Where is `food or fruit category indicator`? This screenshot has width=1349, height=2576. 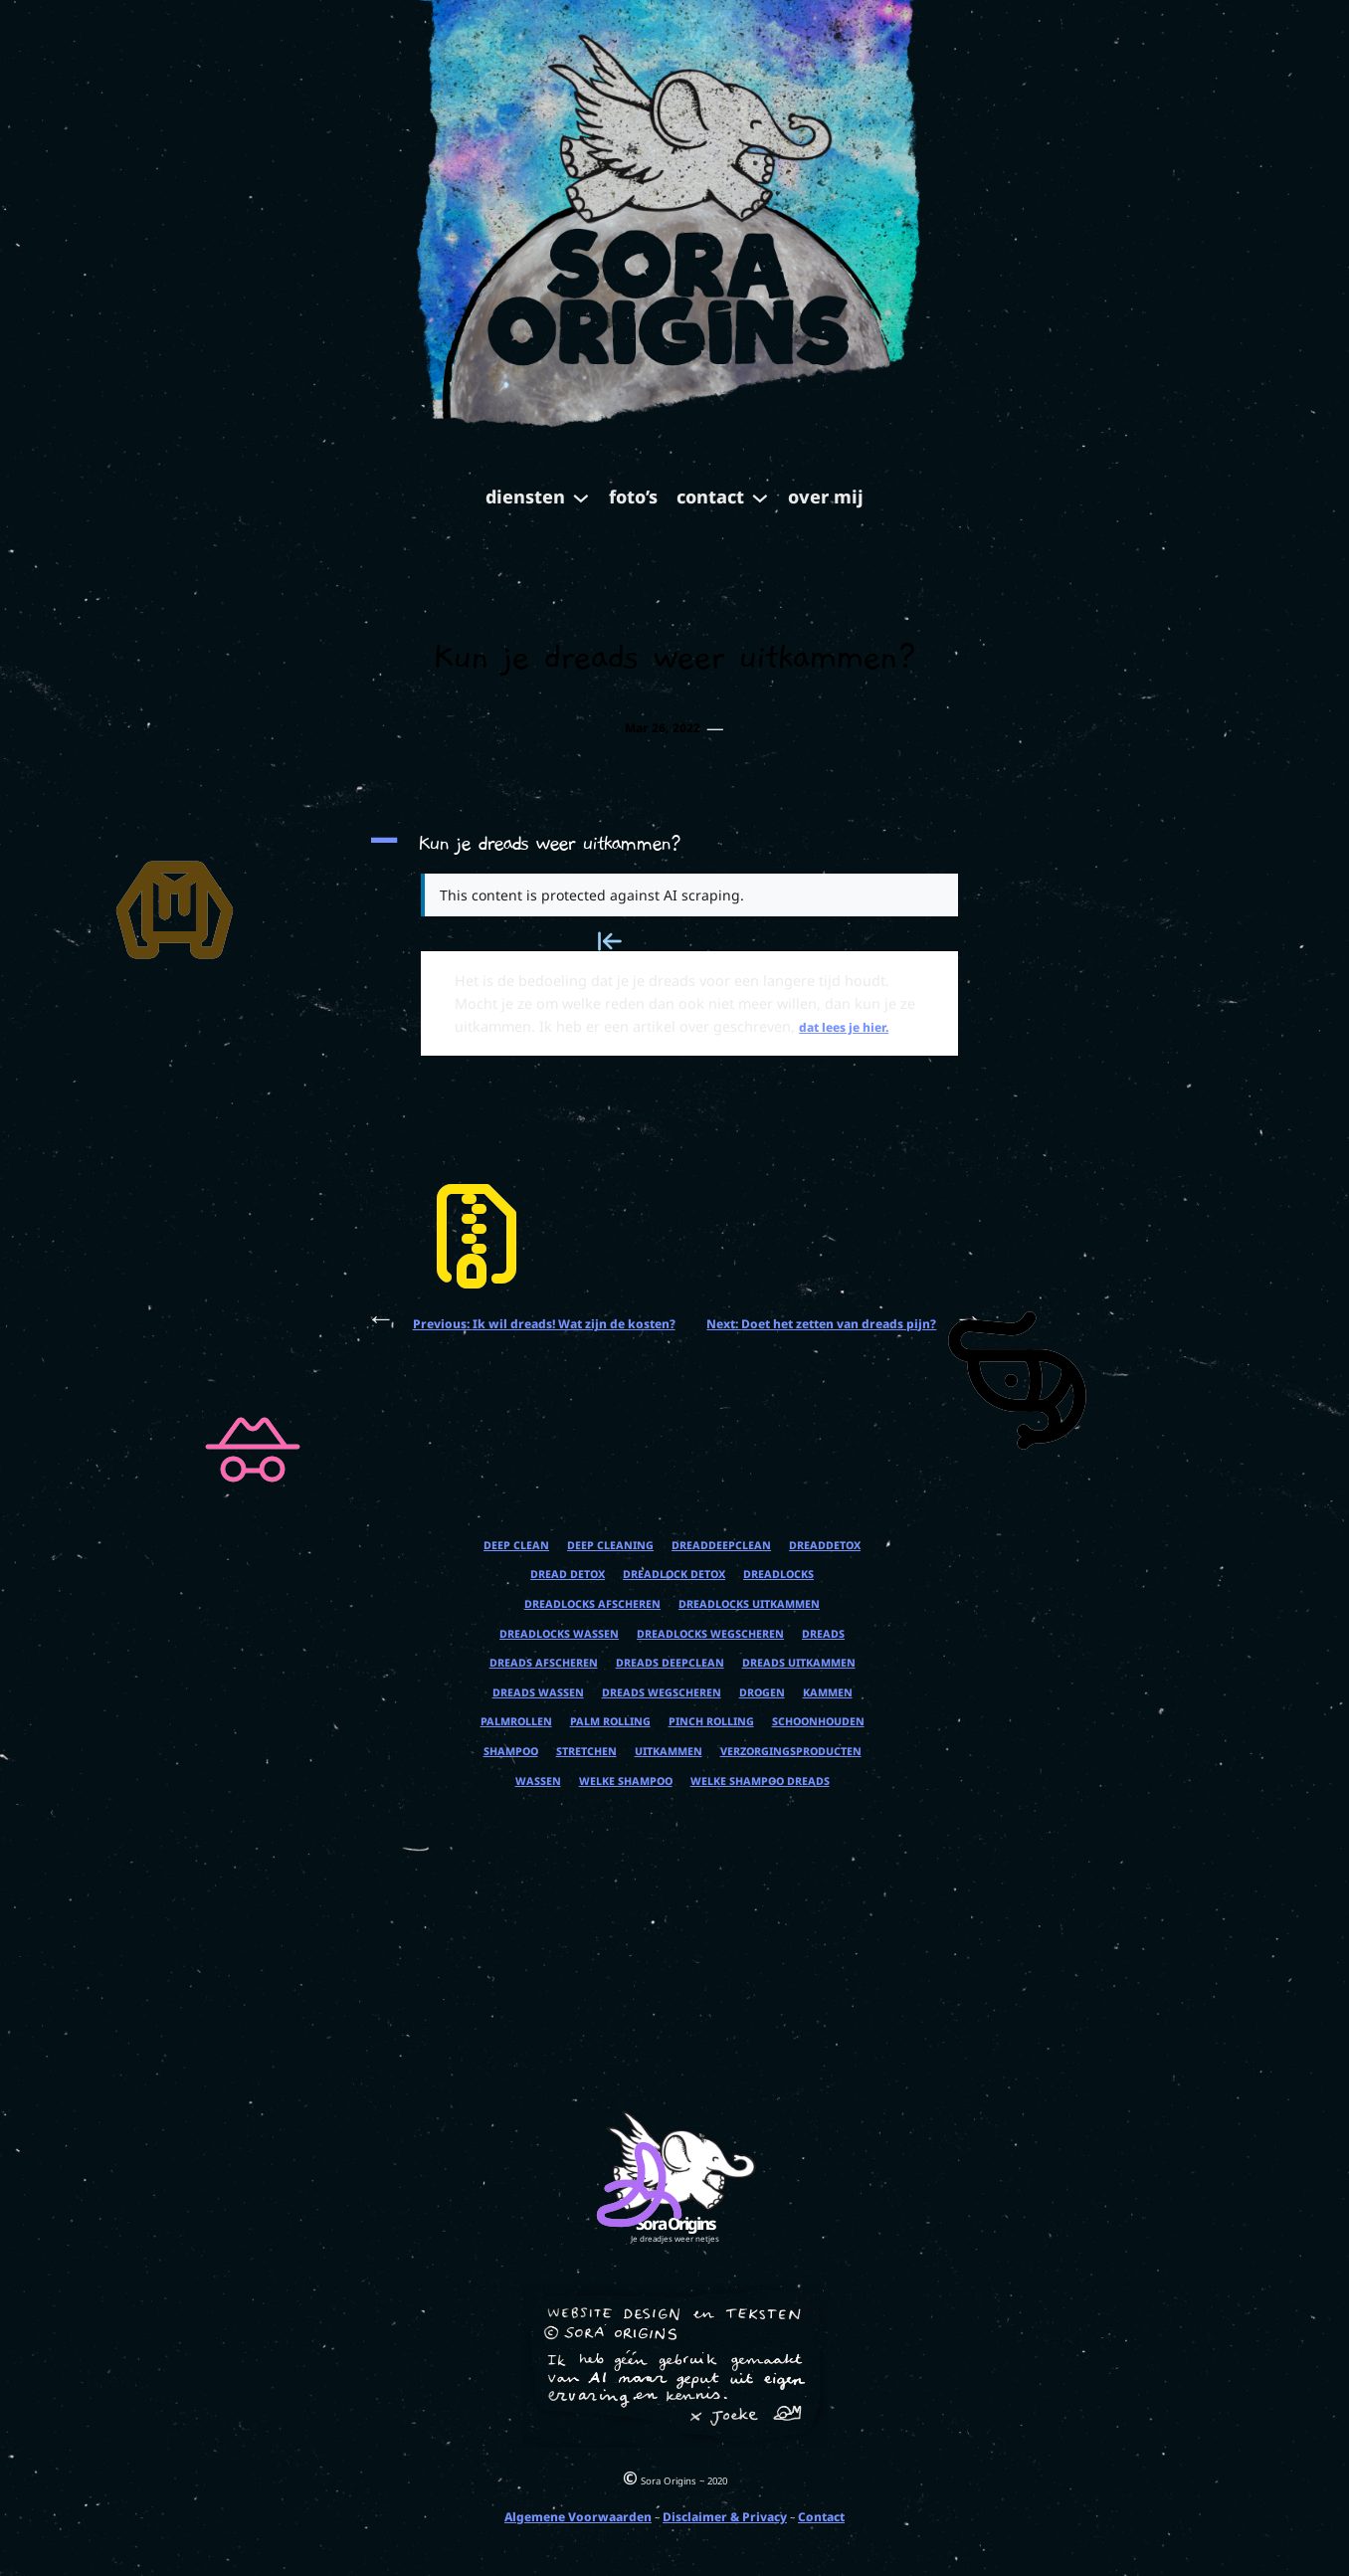
food or fruit category indicator is located at coordinates (639, 2184).